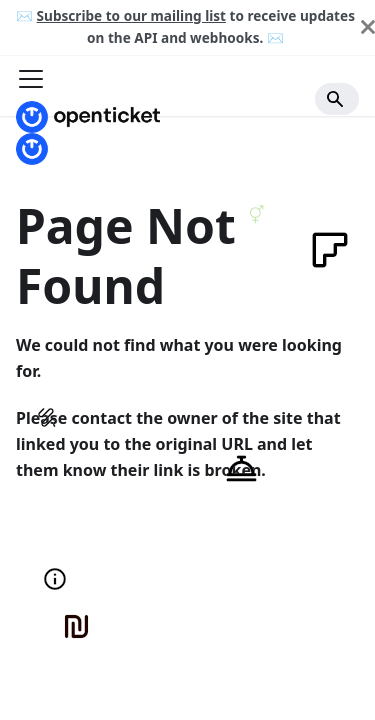 The height and width of the screenshot is (720, 375). I want to click on indicates Israeli shekel currency, so click(76, 626).